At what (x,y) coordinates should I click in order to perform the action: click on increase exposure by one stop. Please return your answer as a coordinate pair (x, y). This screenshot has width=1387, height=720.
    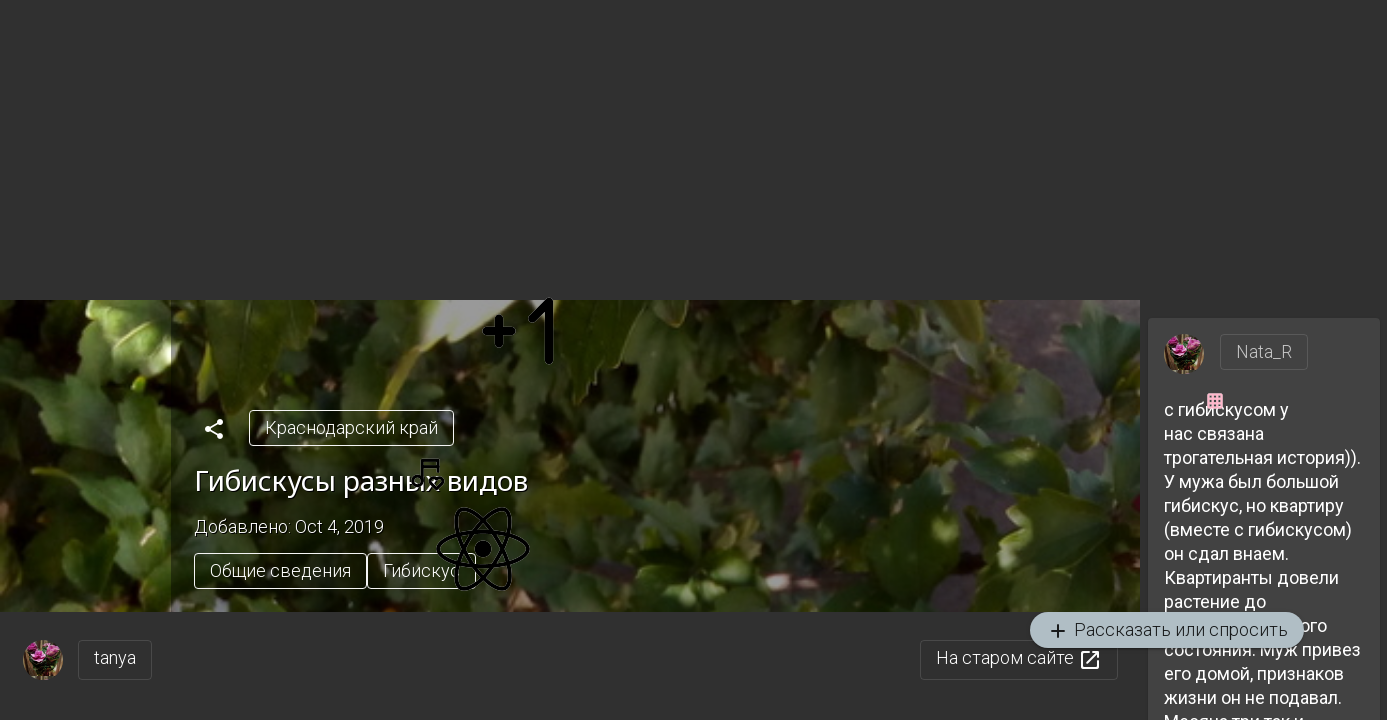
    Looking at the image, I should click on (524, 331).